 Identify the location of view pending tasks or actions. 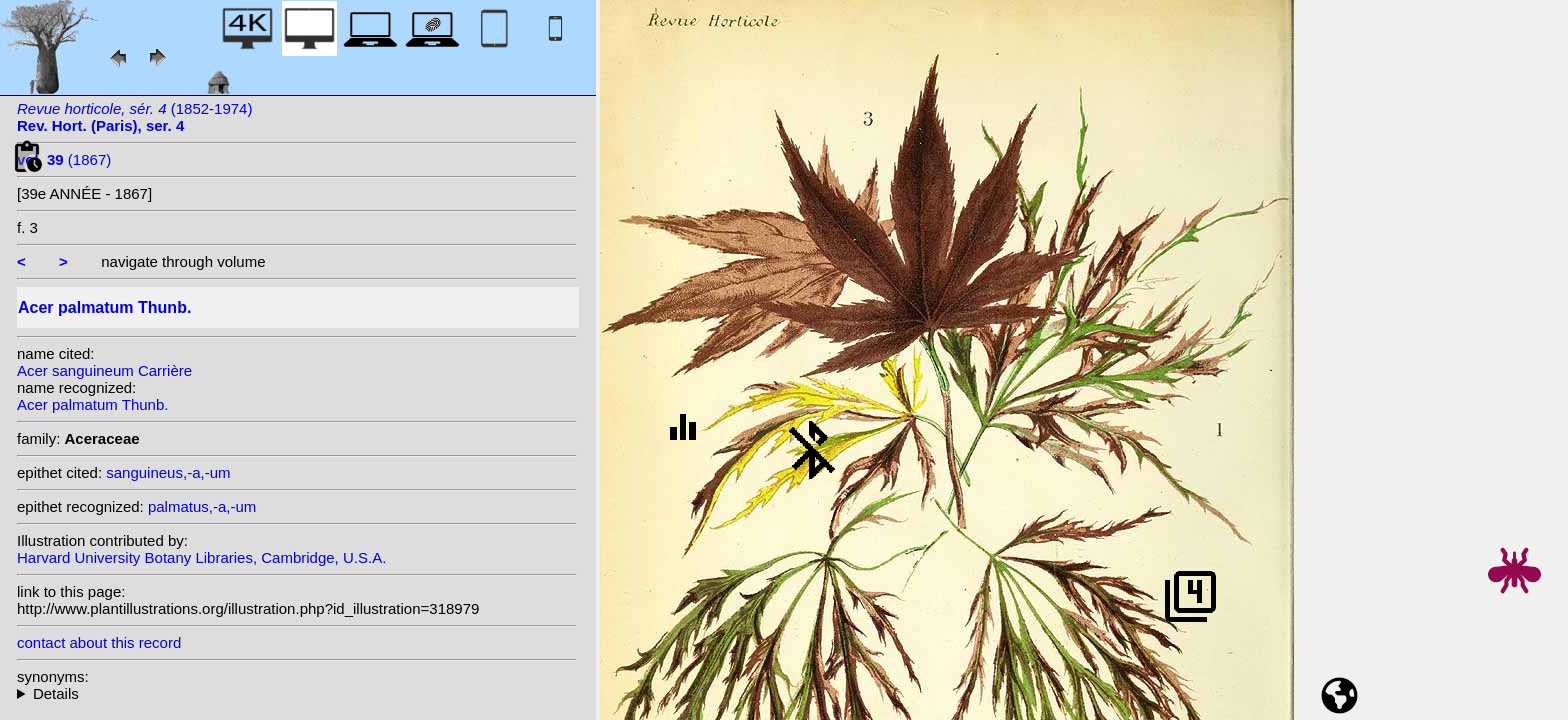
(27, 157).